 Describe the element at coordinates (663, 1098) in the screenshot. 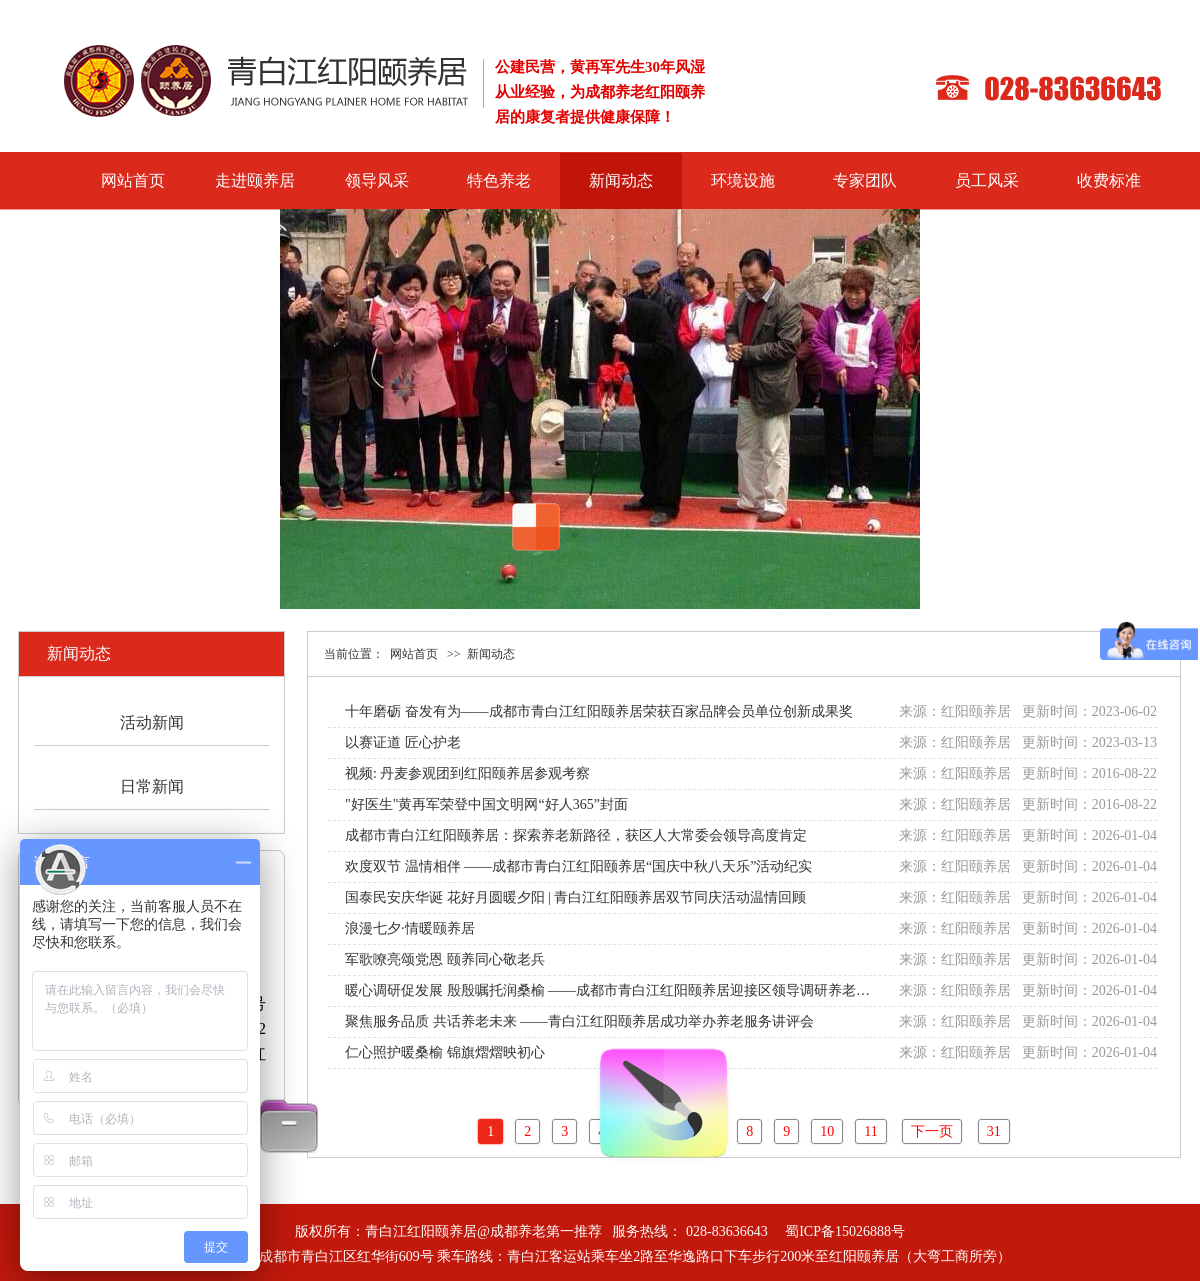

I see `open a Krita project file` at that location.